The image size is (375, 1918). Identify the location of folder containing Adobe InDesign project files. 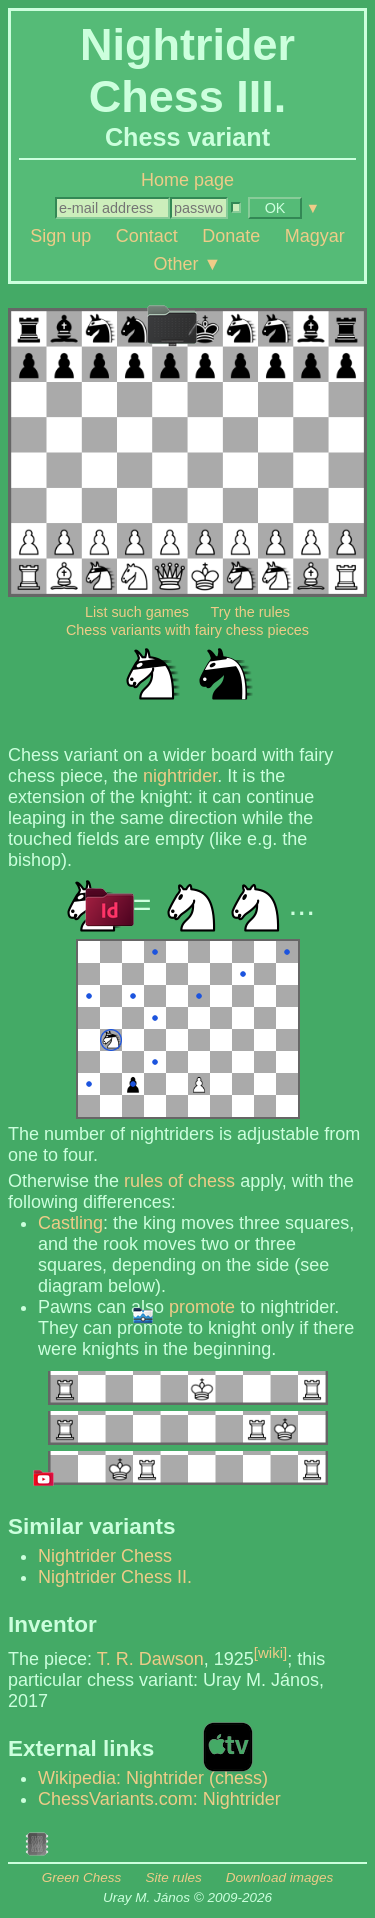
(109, 908).